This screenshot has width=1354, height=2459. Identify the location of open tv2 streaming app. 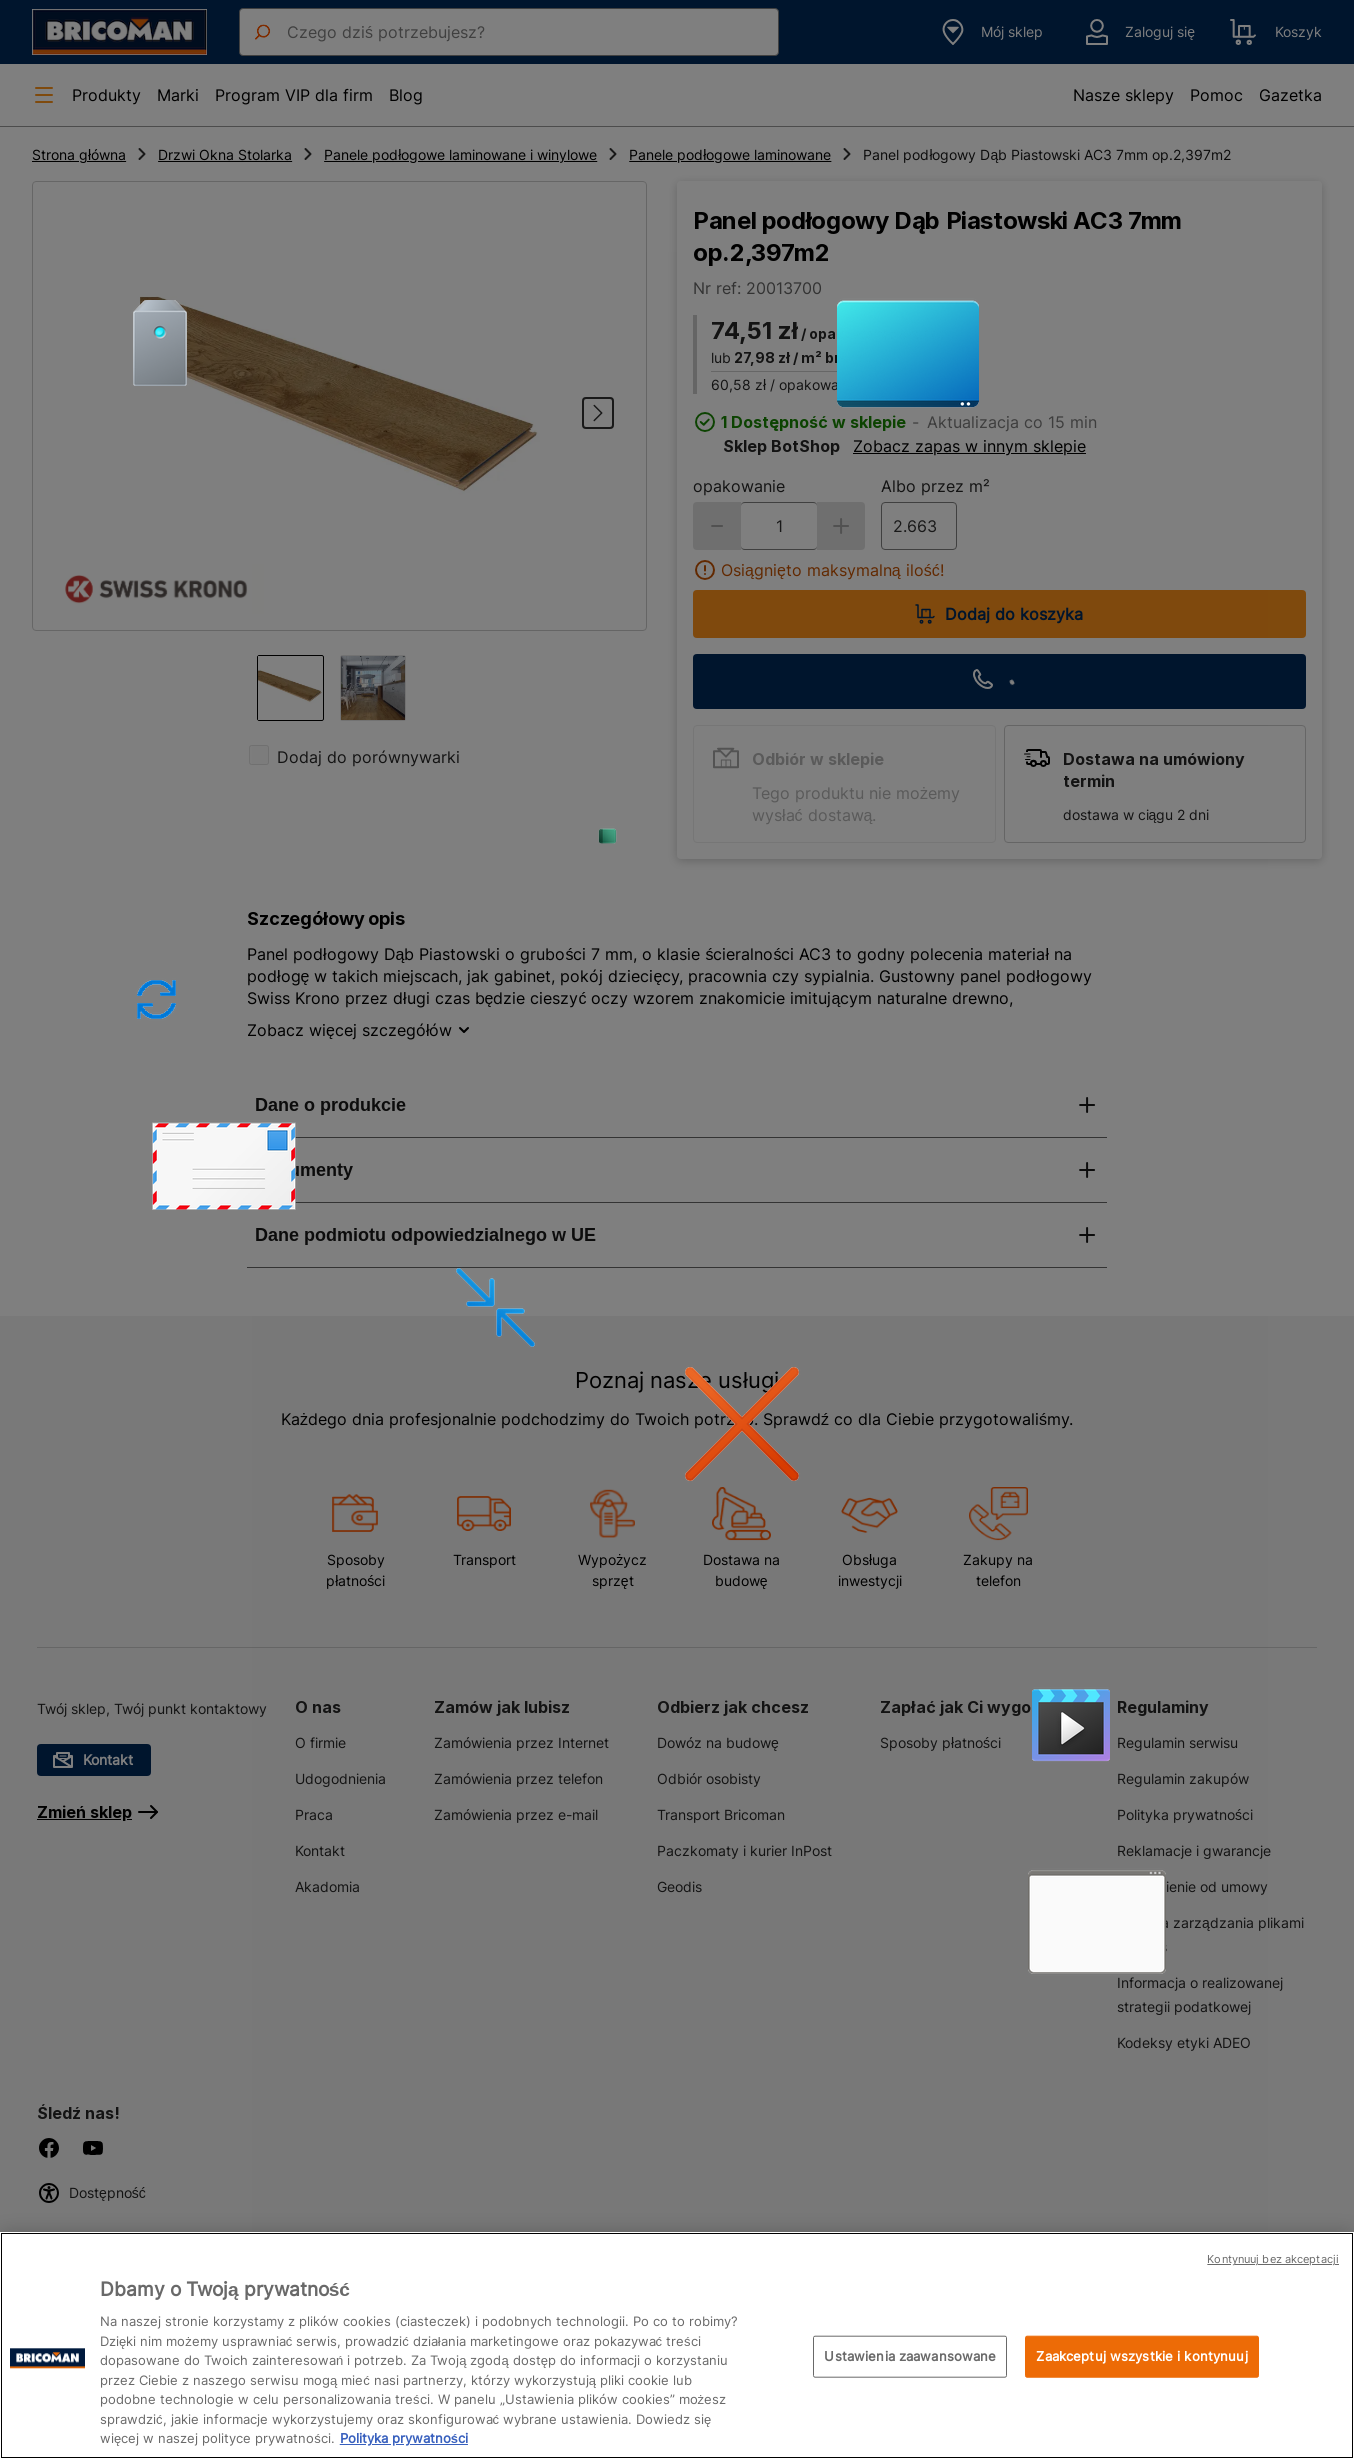
(1071, 1725).